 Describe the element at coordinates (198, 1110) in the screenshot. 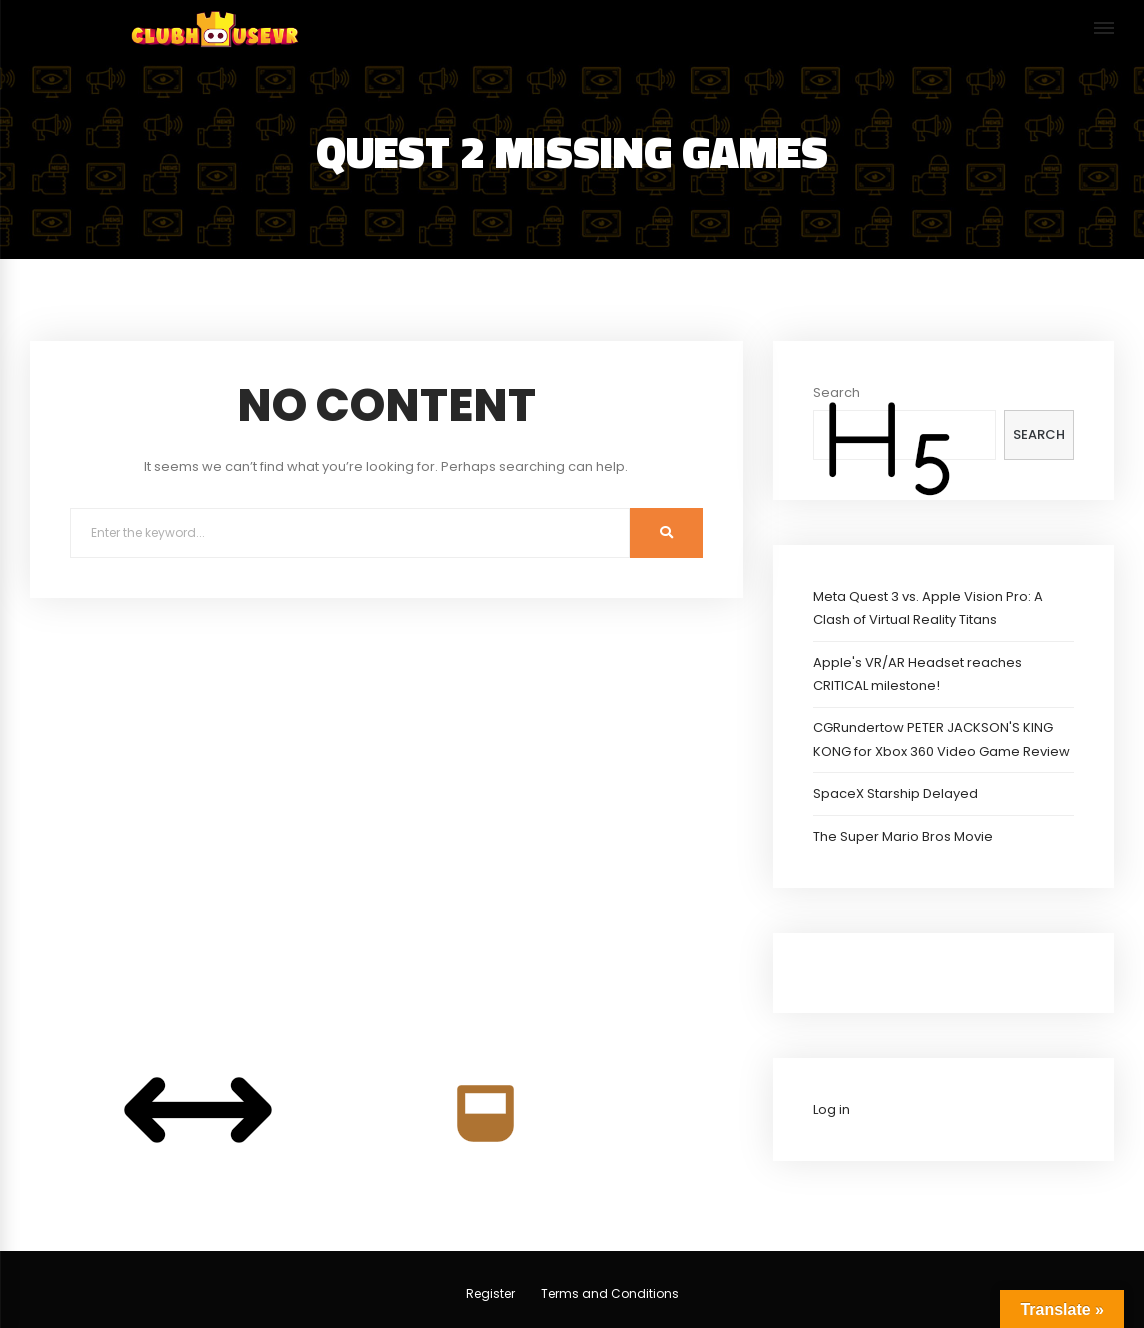

I see `adjust width or resize horizontally` at that location.